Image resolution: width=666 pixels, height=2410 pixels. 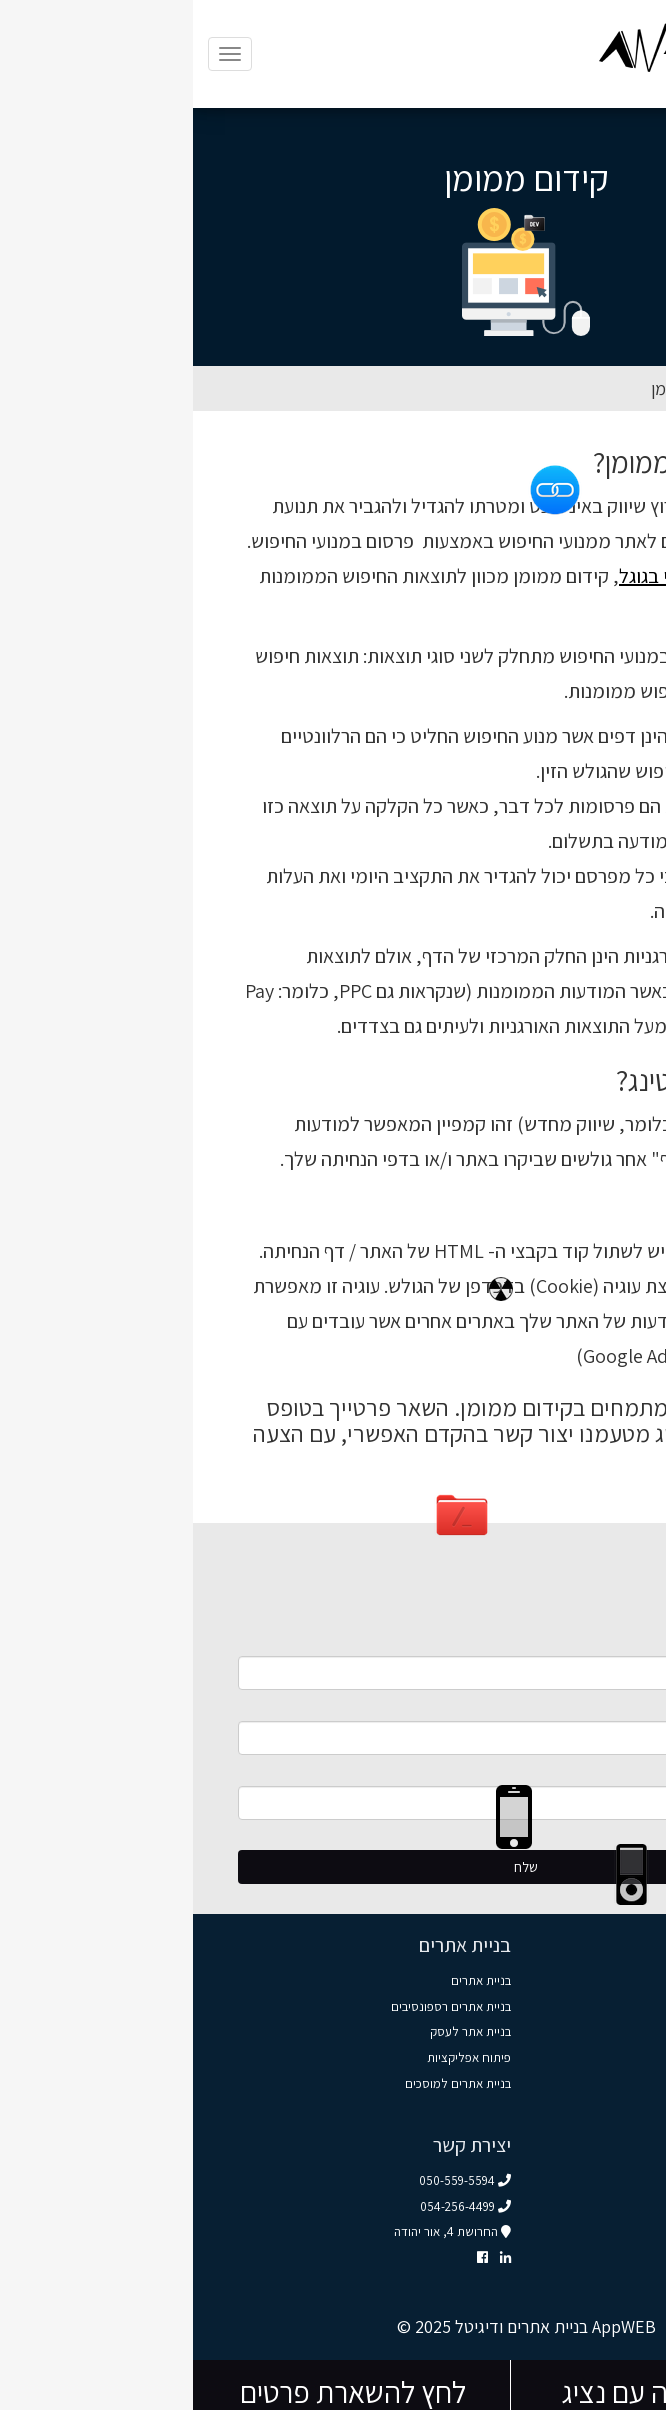 What do you see at coordinates (631, 1874) in the screenshot?
I see `iPod Nano device in sidebar` at bounding box center [631, 1874].